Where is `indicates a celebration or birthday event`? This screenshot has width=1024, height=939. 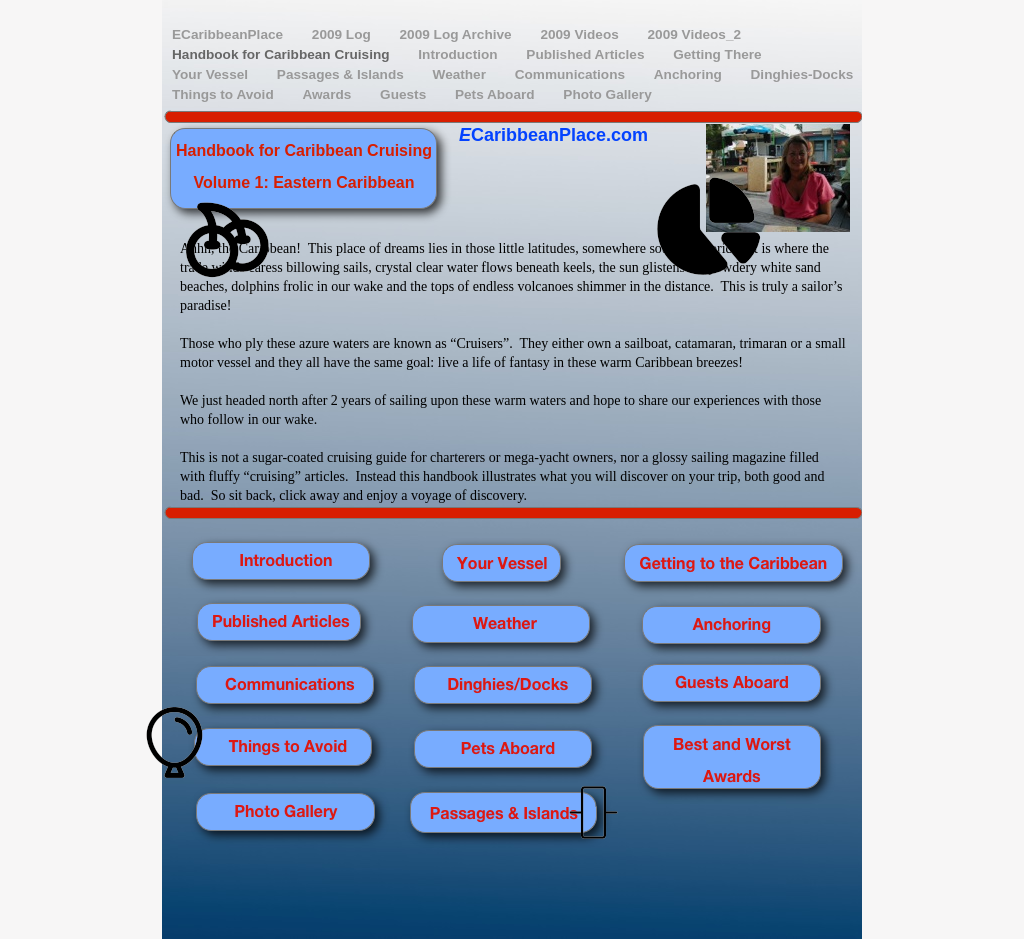
indicates a celebration or birthday event is located at coordinates (174, 742).